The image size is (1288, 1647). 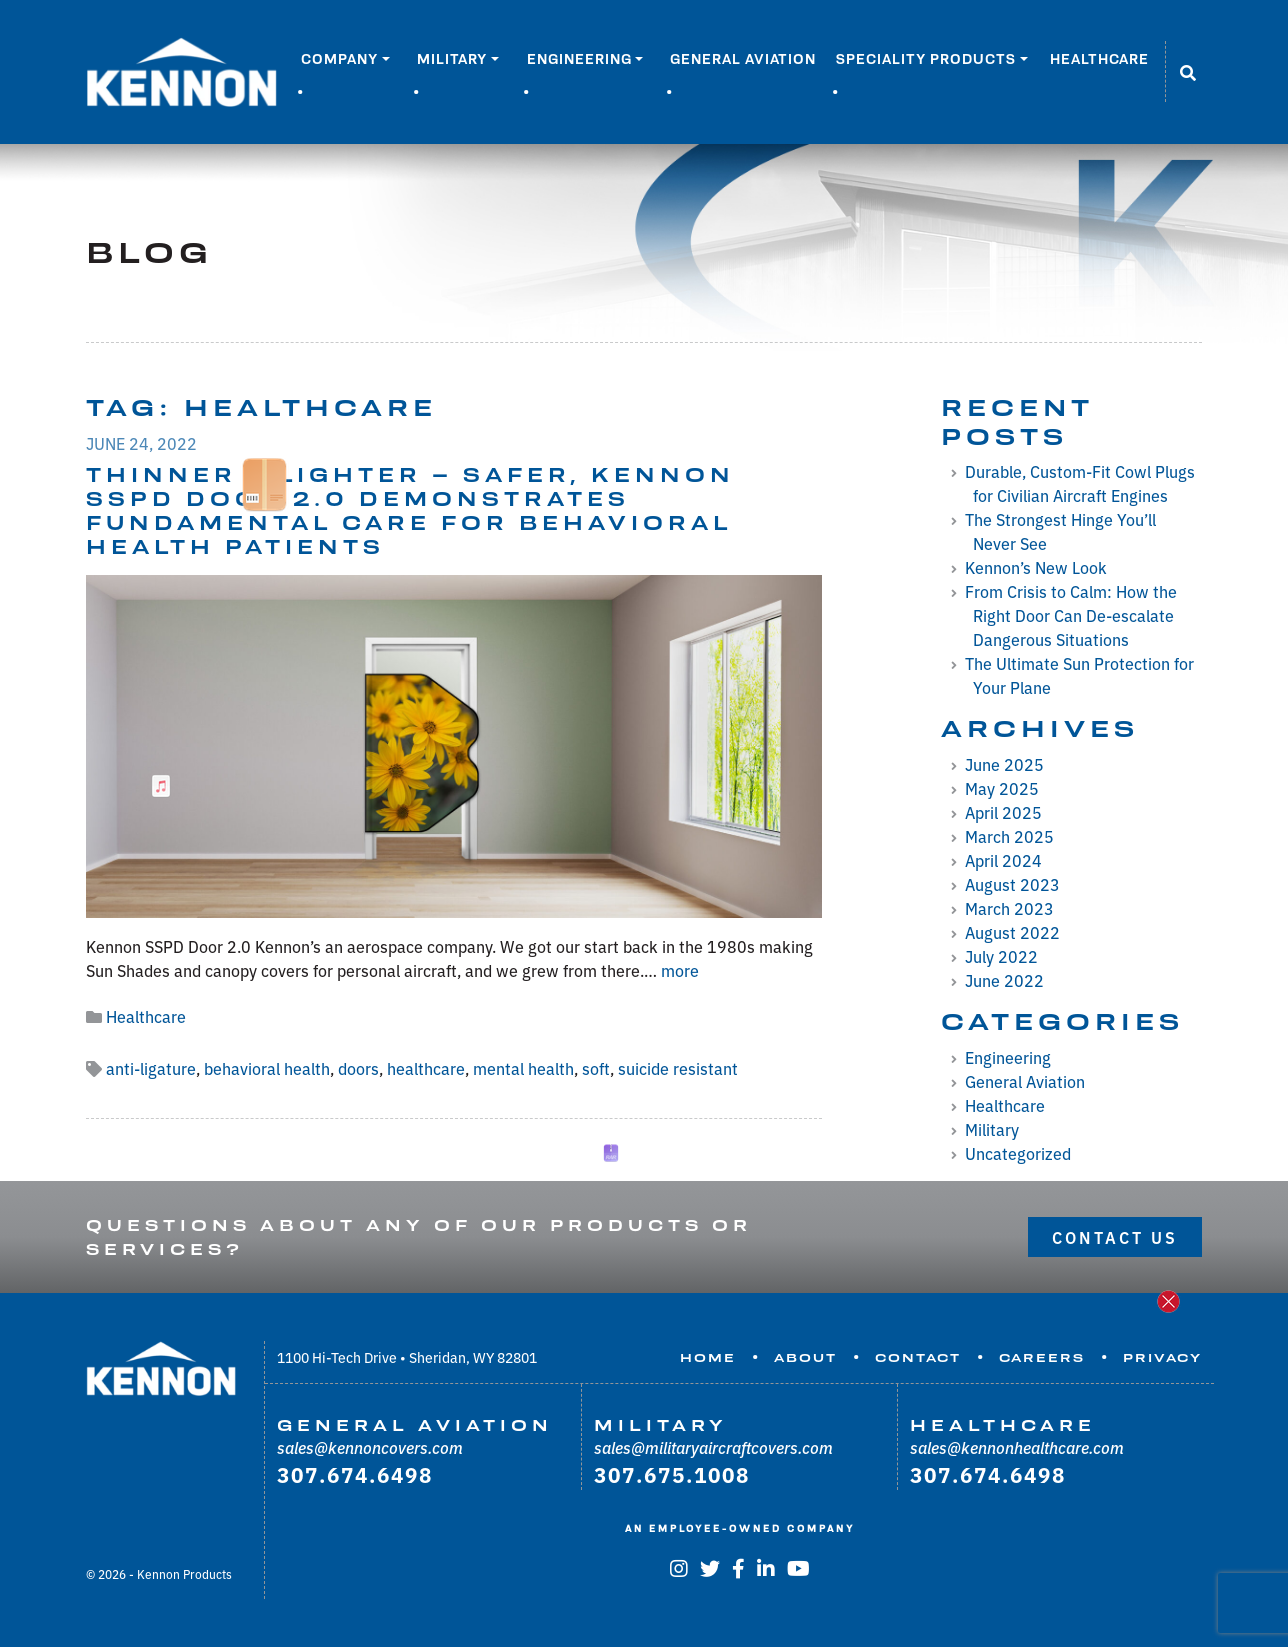 What do you see at coordinates (611, 1153) in the screenshot?
I see `a compressed RAR archive file` at bounding box center [611, 1153].